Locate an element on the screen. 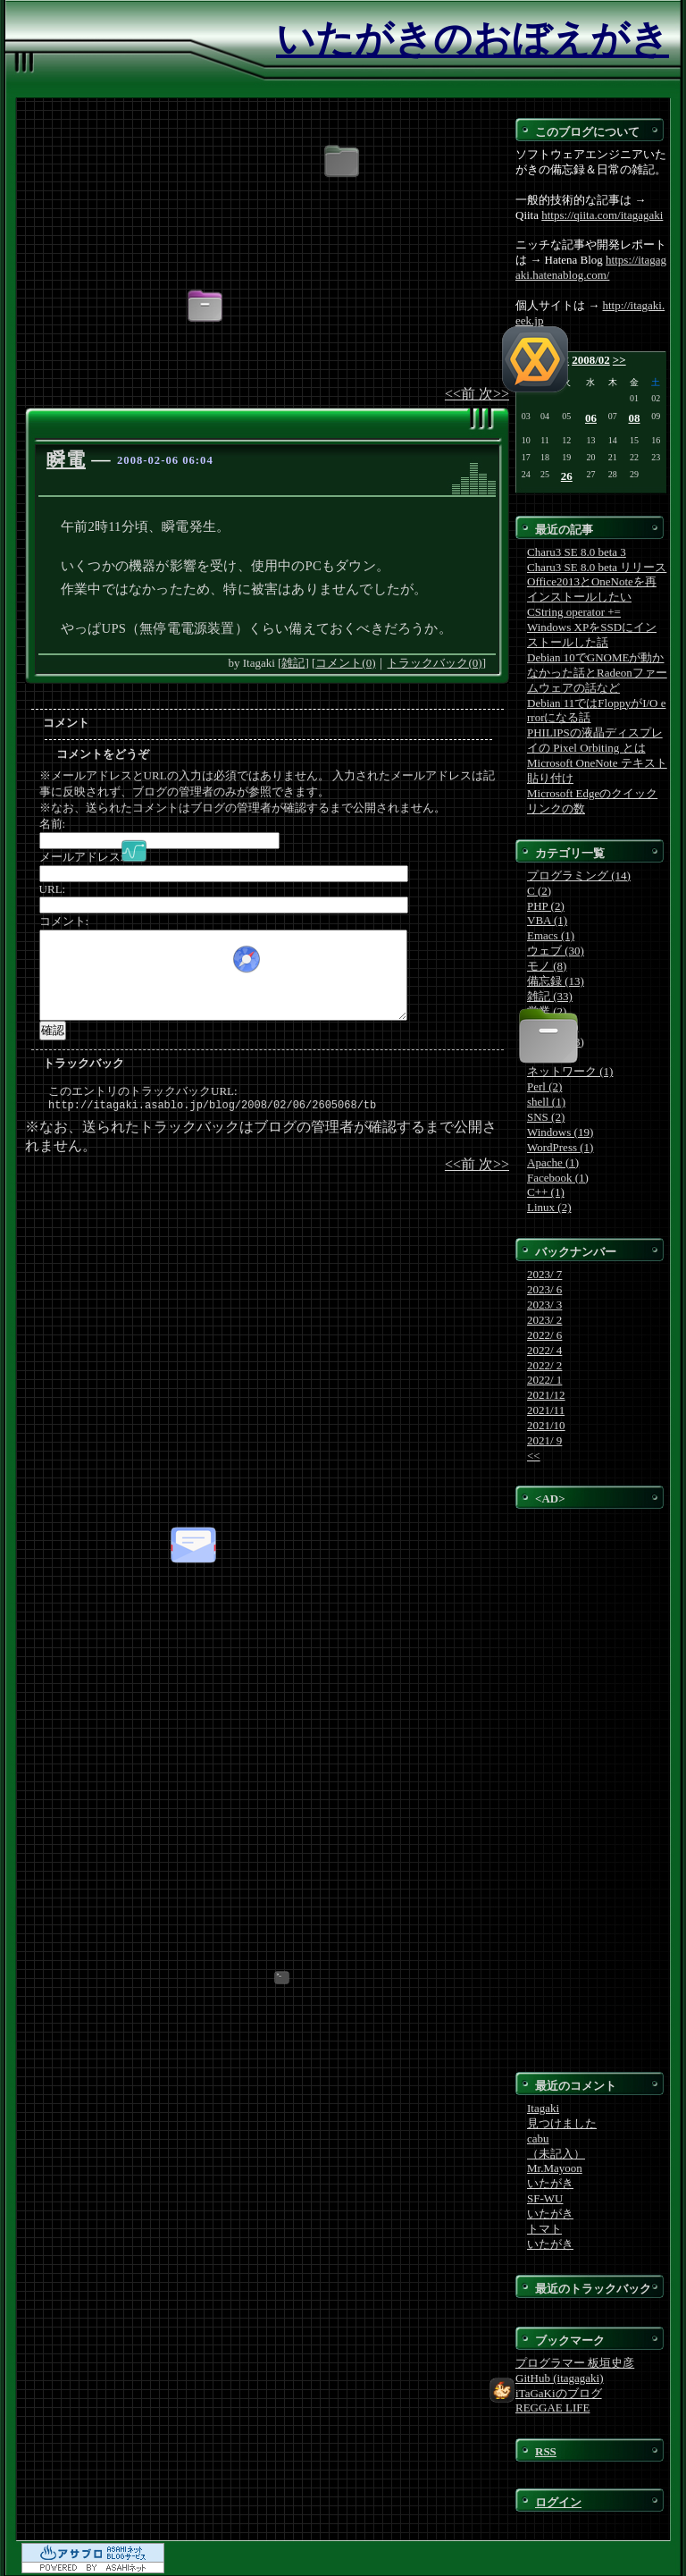  open the file manager is located at coordinates (205, 305).